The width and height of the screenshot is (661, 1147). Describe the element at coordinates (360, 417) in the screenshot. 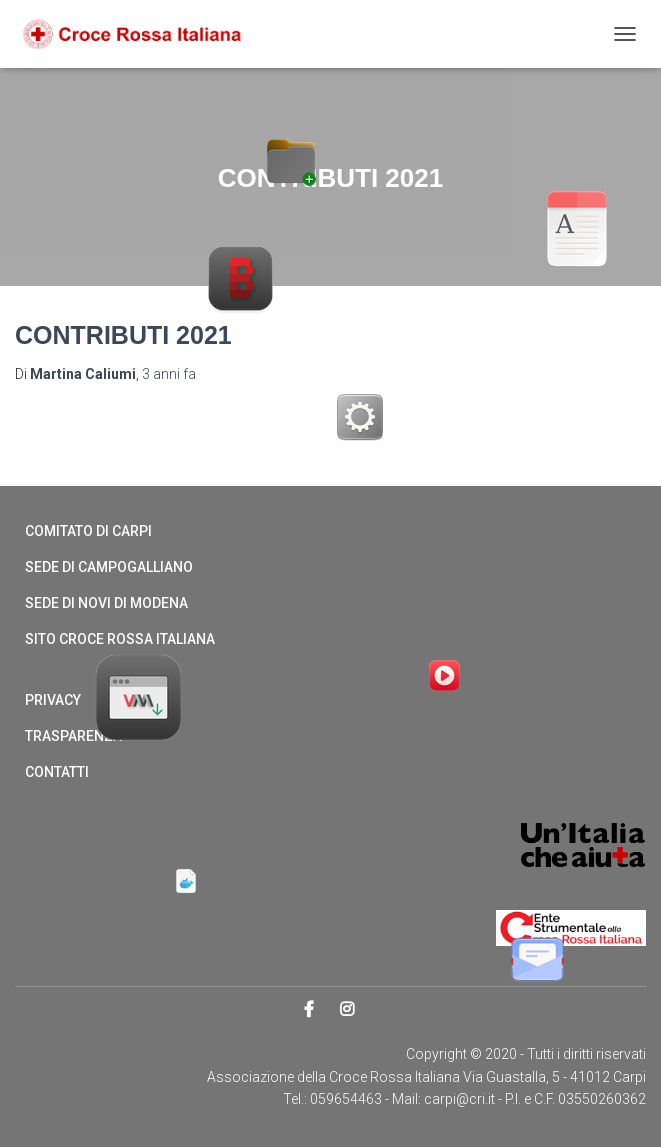

I see `executable application file` at that location.